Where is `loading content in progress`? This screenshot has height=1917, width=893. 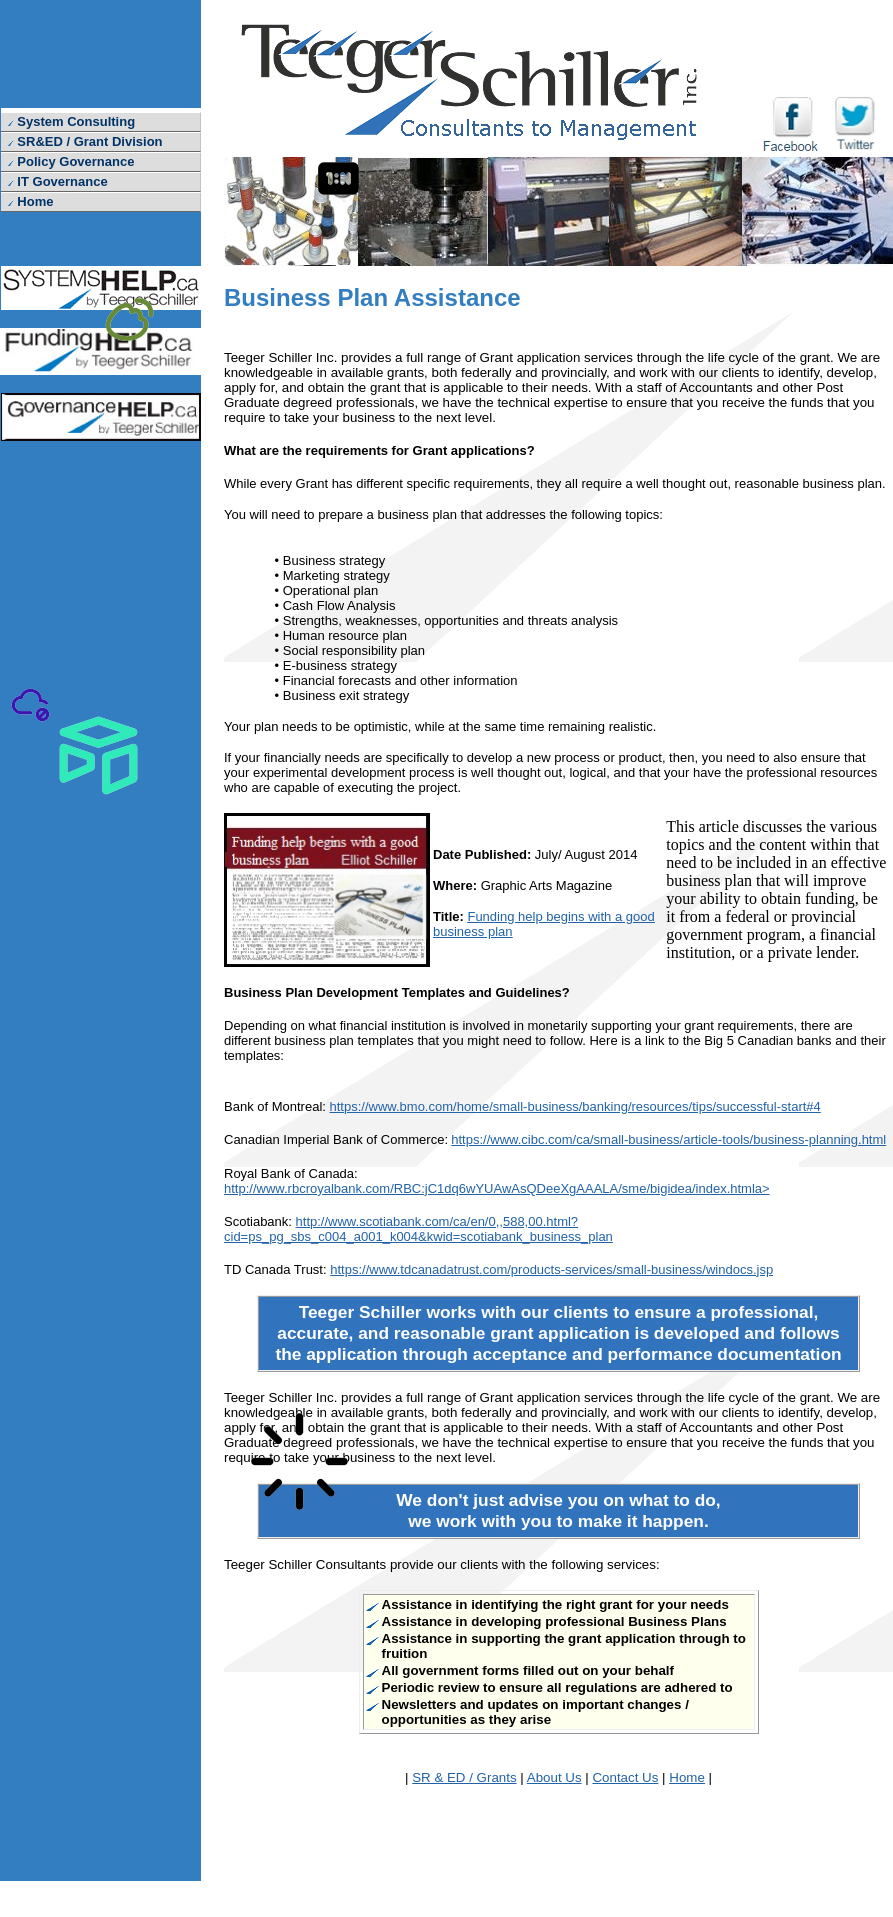
loading content in progress is located at coordinates (299, 1461).